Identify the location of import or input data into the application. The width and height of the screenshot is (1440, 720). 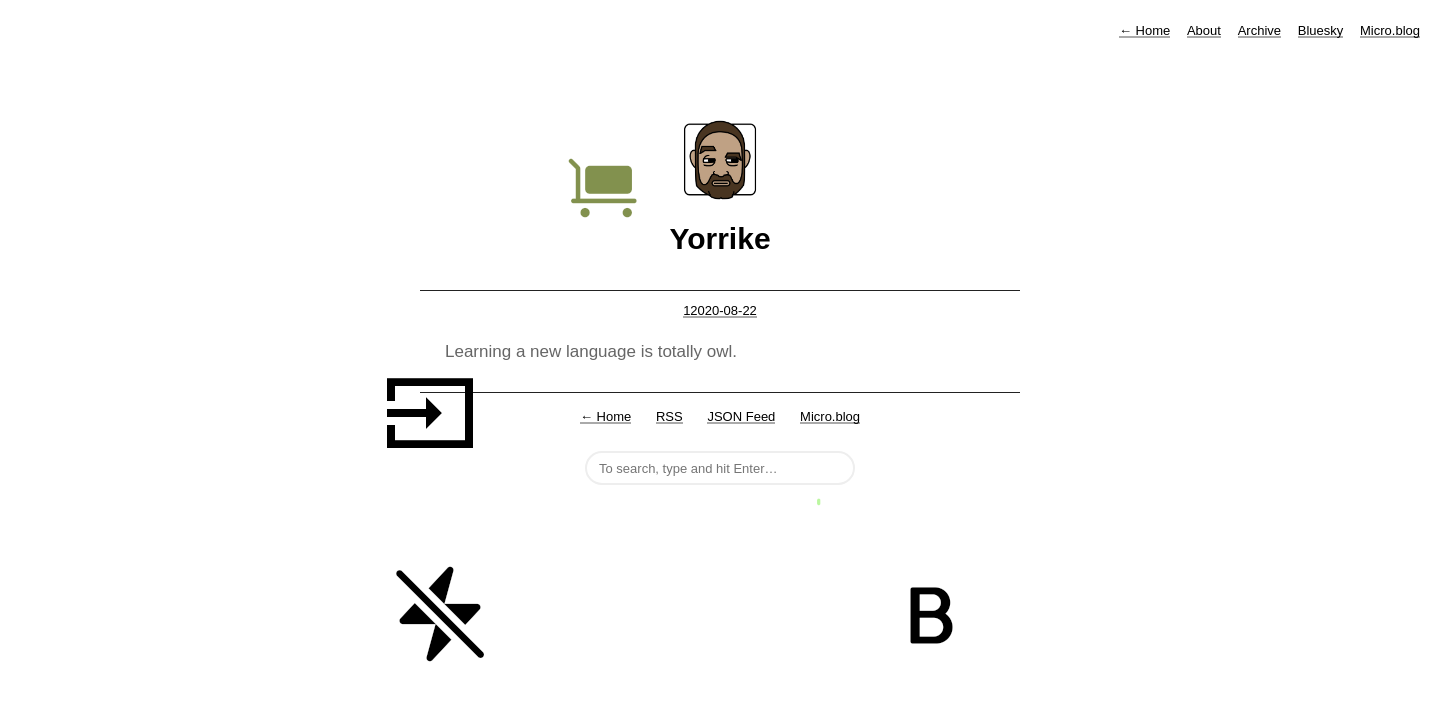
(430, 413).